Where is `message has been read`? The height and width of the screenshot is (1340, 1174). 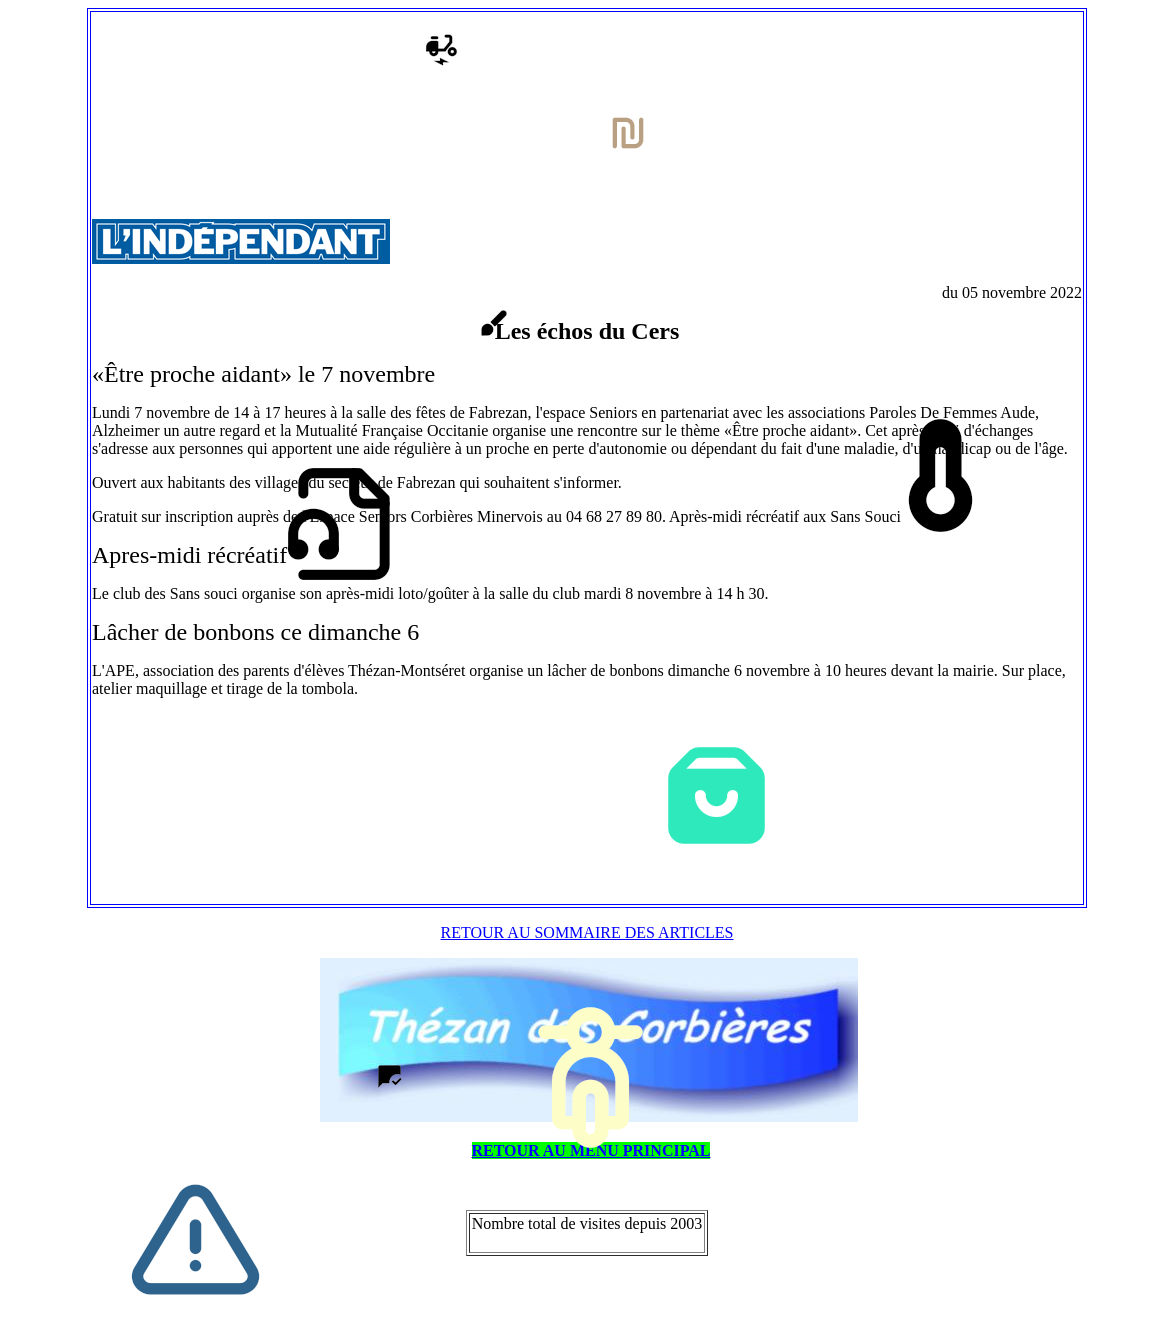 message has been read is located at coordinates (389, 1076).